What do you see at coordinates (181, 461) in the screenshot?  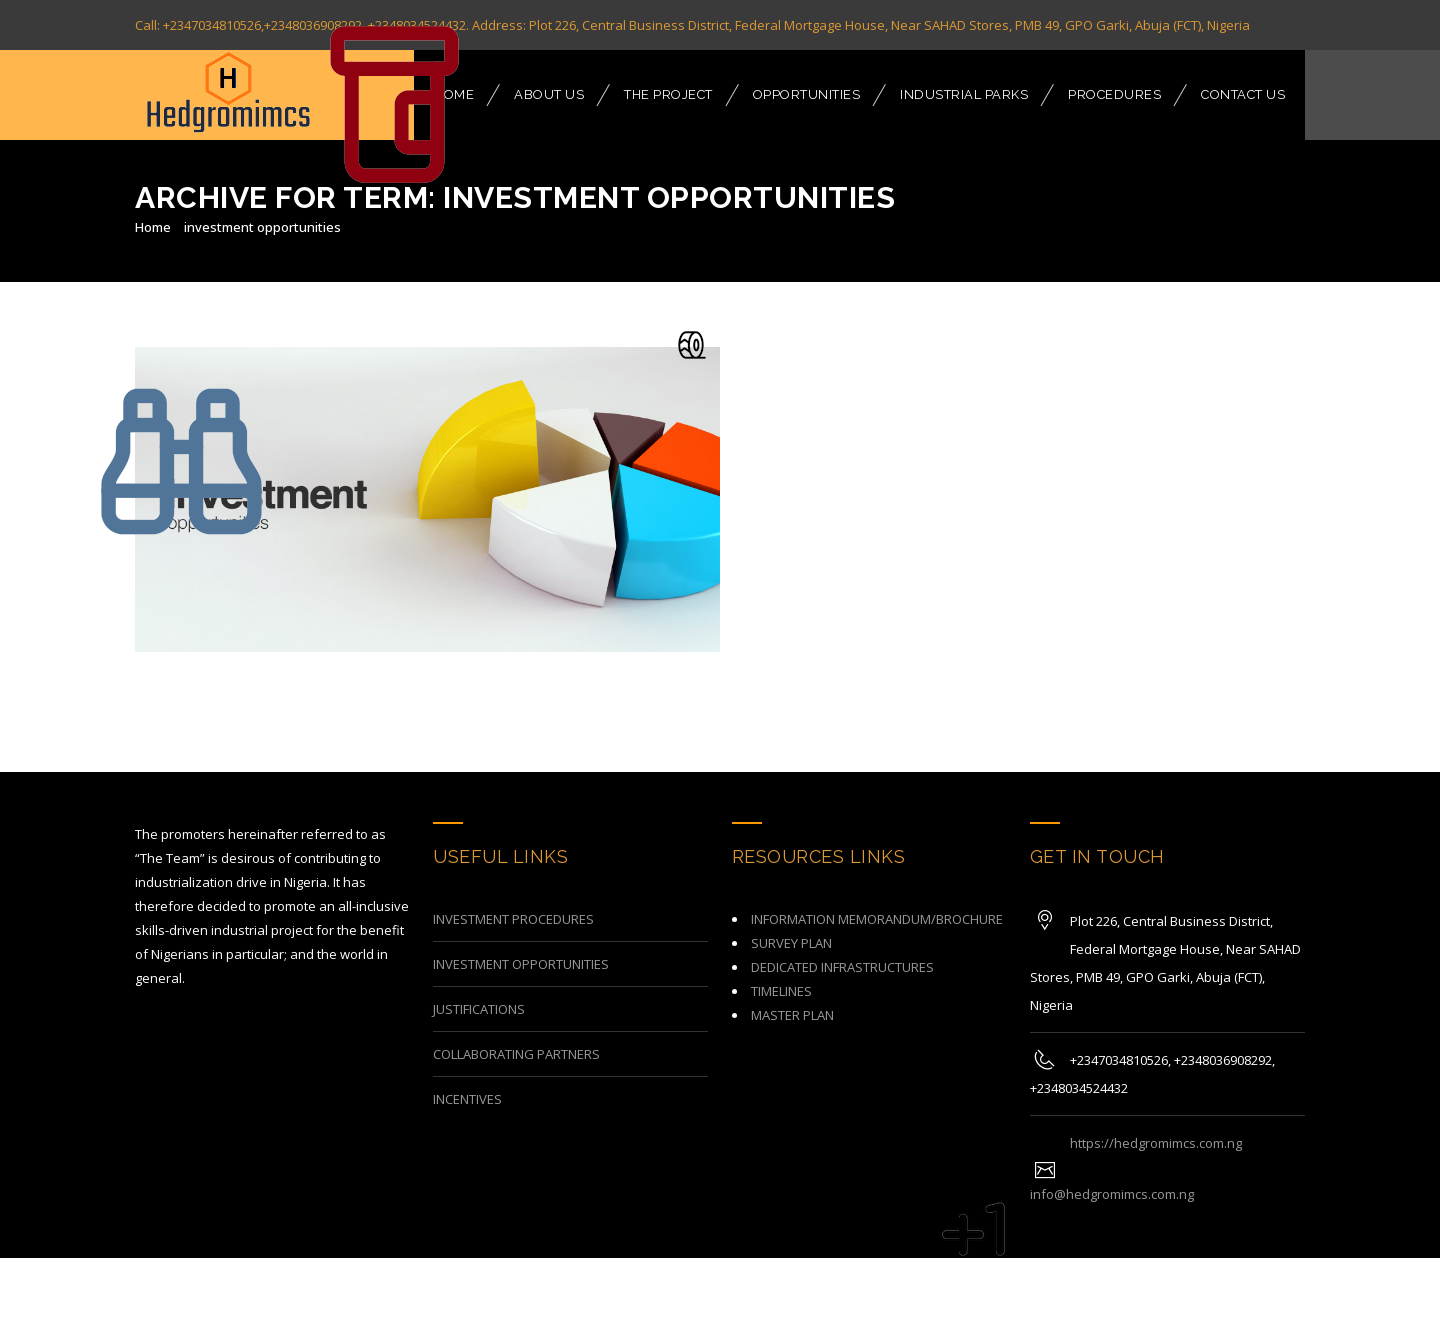 I see `search or explore content` at bounding box center [181, 461].